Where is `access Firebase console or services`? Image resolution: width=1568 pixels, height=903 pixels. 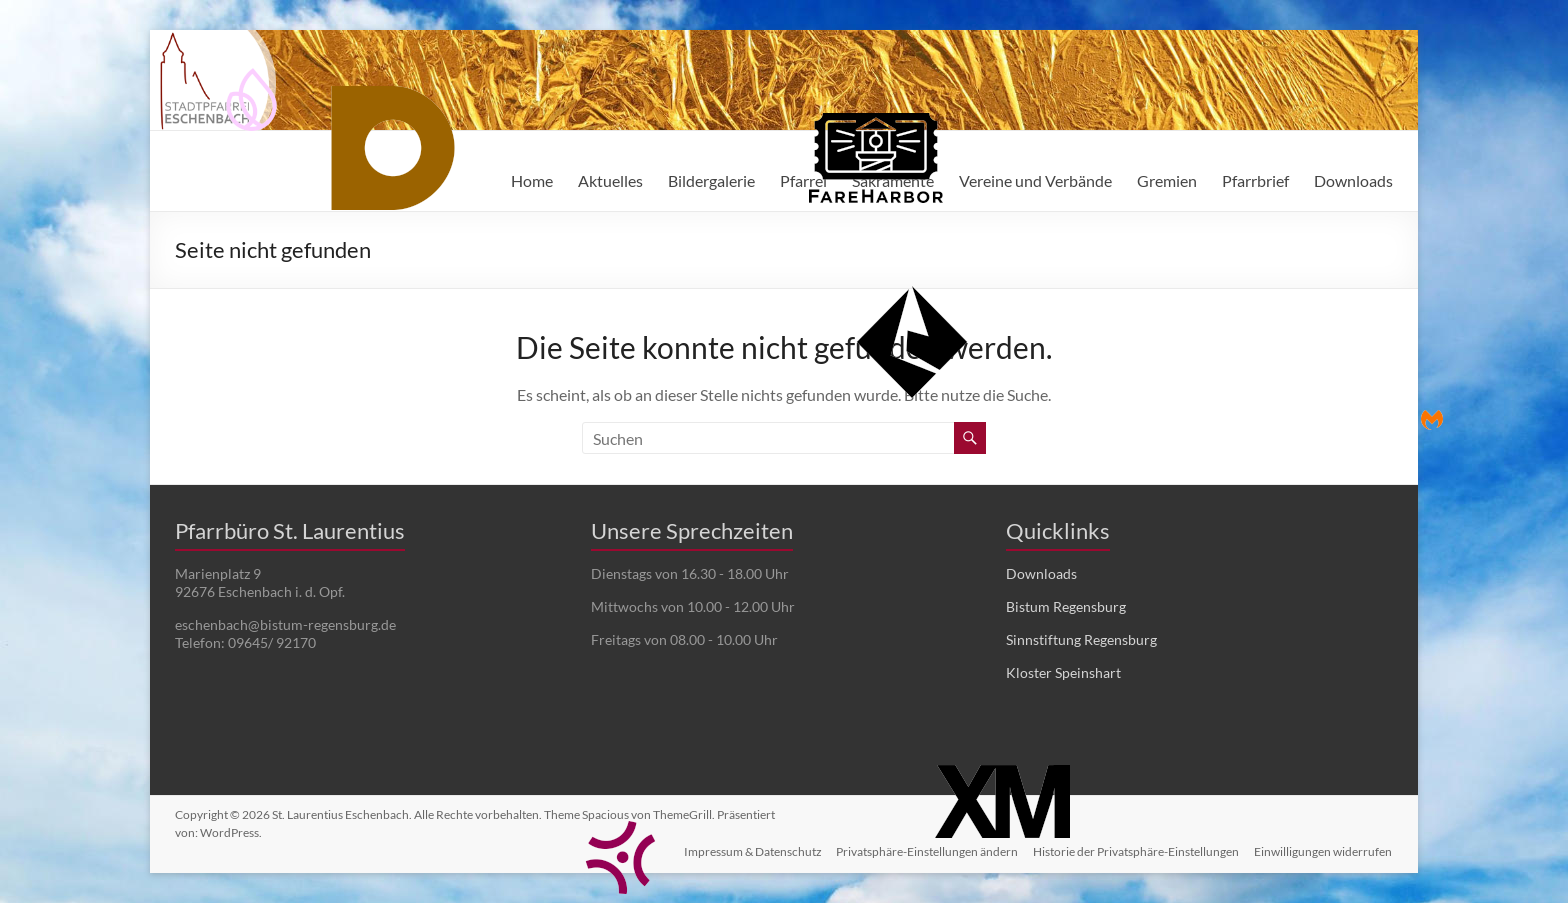
access Firebase console or services is located at coordinates (251, 99).